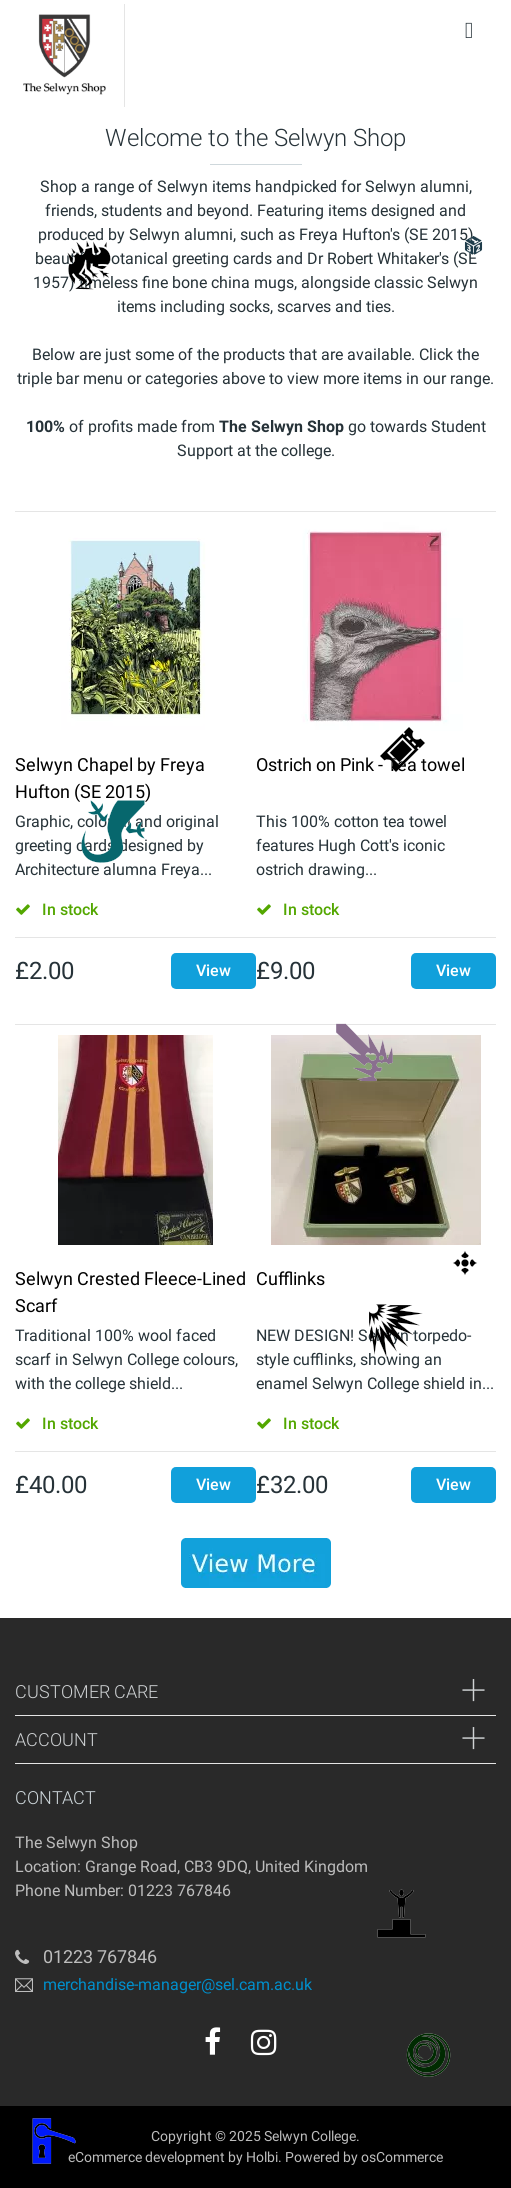 Image resolution: width=511 pixels, height=2188 pixels. I want to click on indicates luck or chance-based game mechanic, so click(465, 1263).